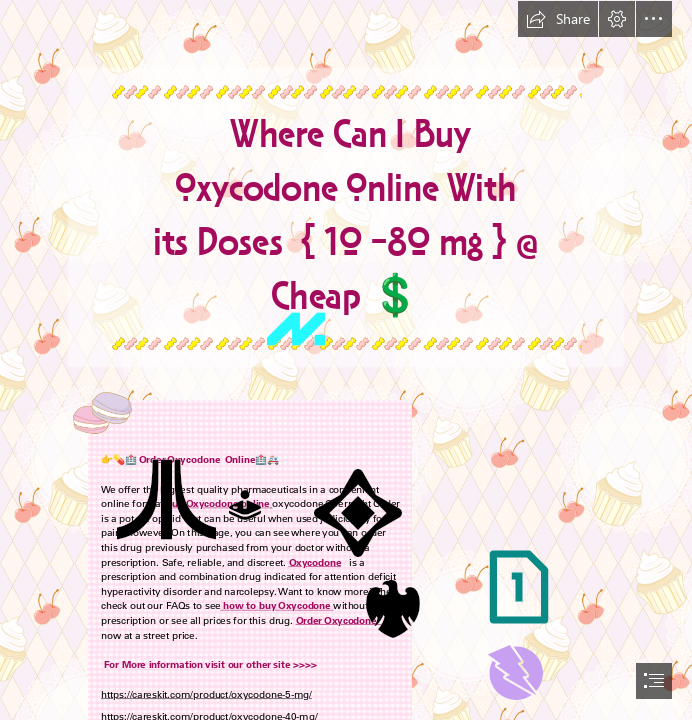 Image resolution: width=692 pixels, height=720 pixels. I want to click on openmined logo - an open-source privacy-focused AI platform, so click(358, 513).